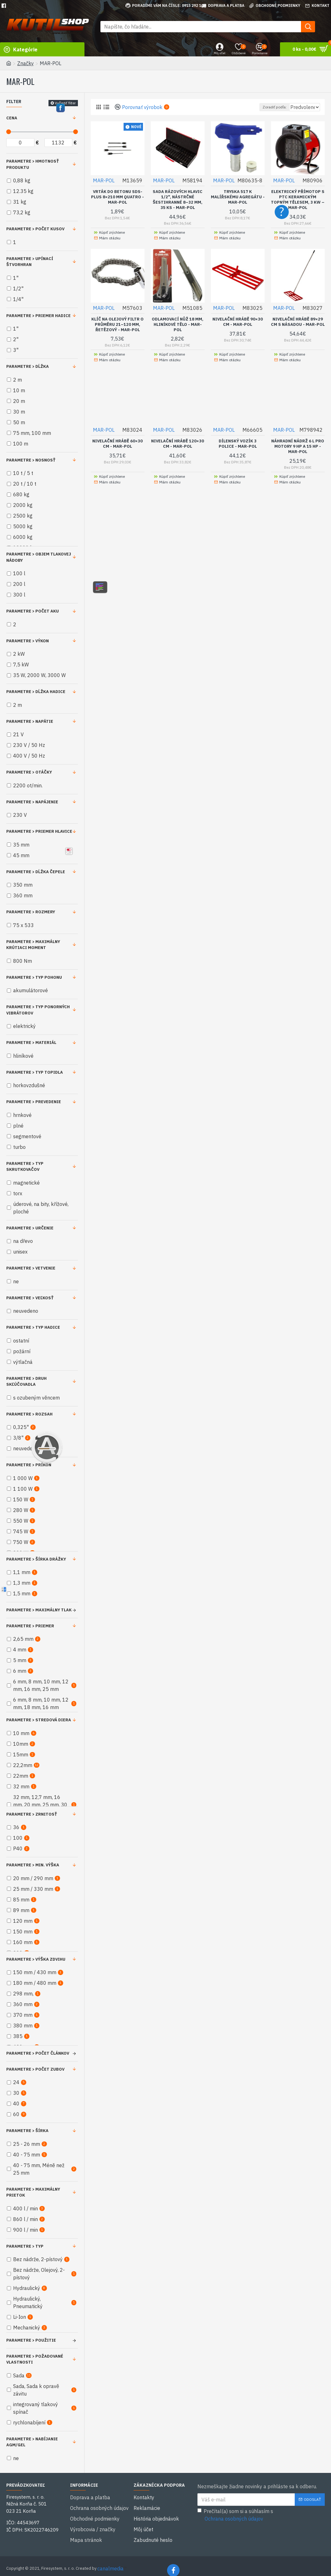 The image size is (331, 2576). What do you see at coordinates (281, 211) in the screenshot?
I see `indicates help or additional information is available` at bounding box center [281, 211].